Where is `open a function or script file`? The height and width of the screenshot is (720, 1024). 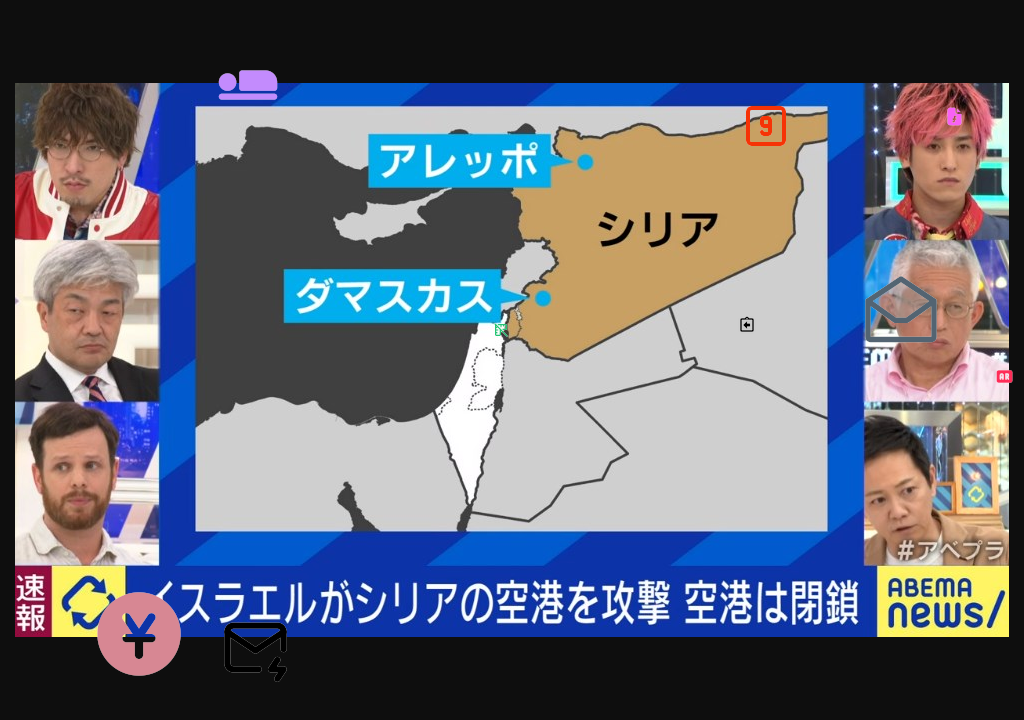 open a function or script file is located at coordinates (954, 116).